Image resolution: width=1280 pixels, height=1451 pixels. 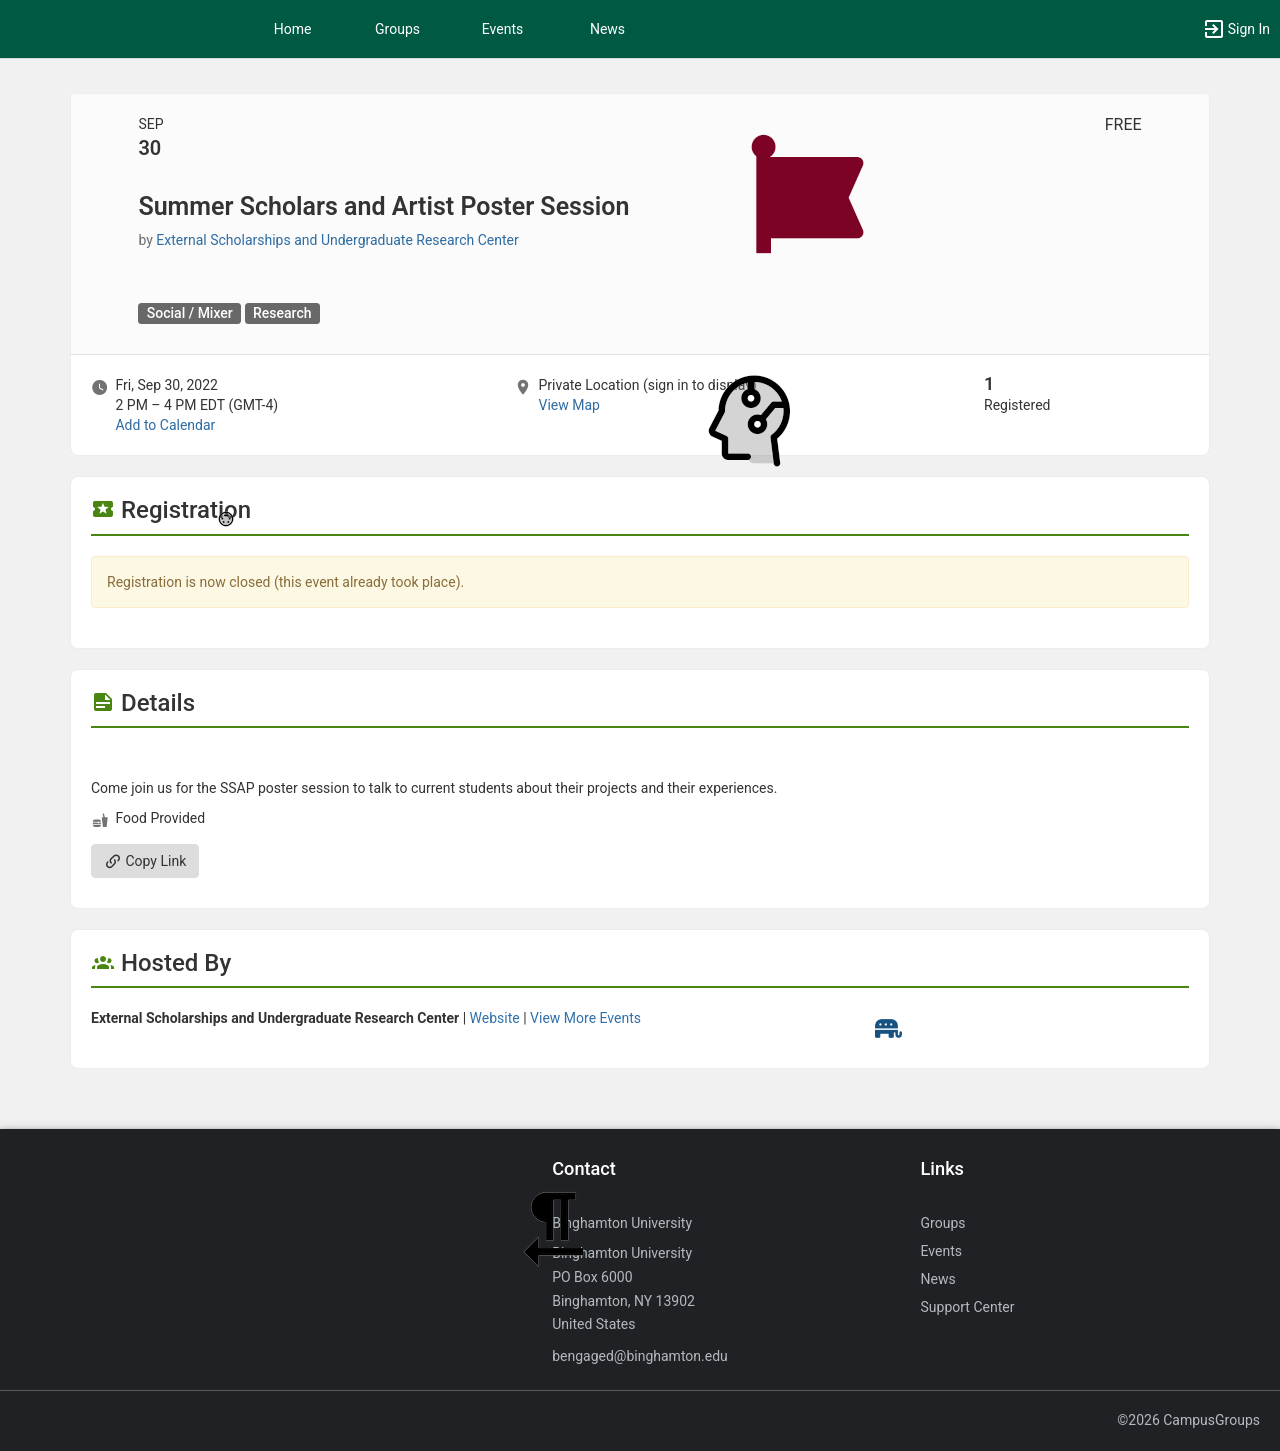 What do you see at coordinates (226, 519) in the screenshot?
I see `configure s-video input settings` at bounding box center [226, 519].